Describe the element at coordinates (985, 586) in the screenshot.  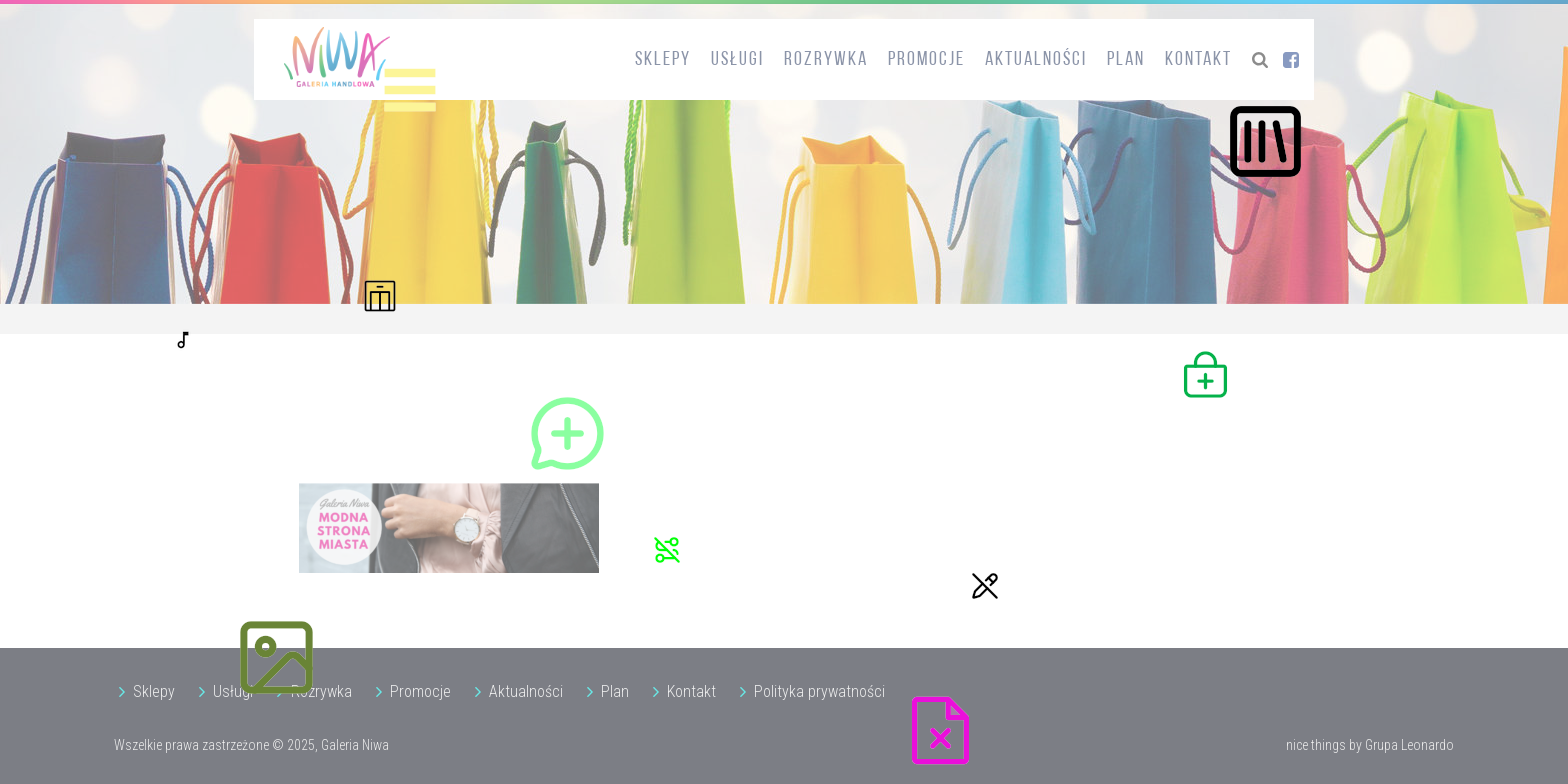
I see `editing is disabled` at that location.